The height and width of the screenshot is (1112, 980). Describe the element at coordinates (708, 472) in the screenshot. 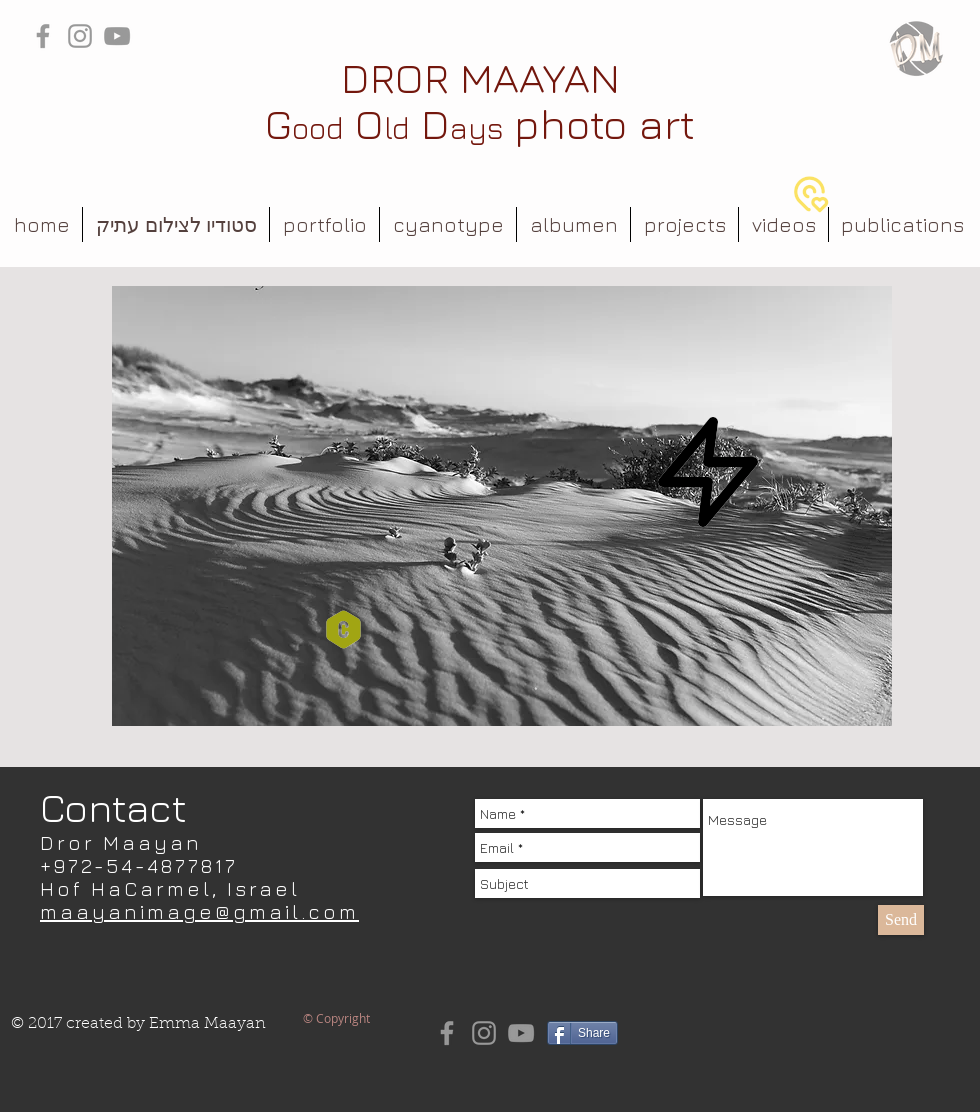

I see `indicates quick actions or instant features` at that location.